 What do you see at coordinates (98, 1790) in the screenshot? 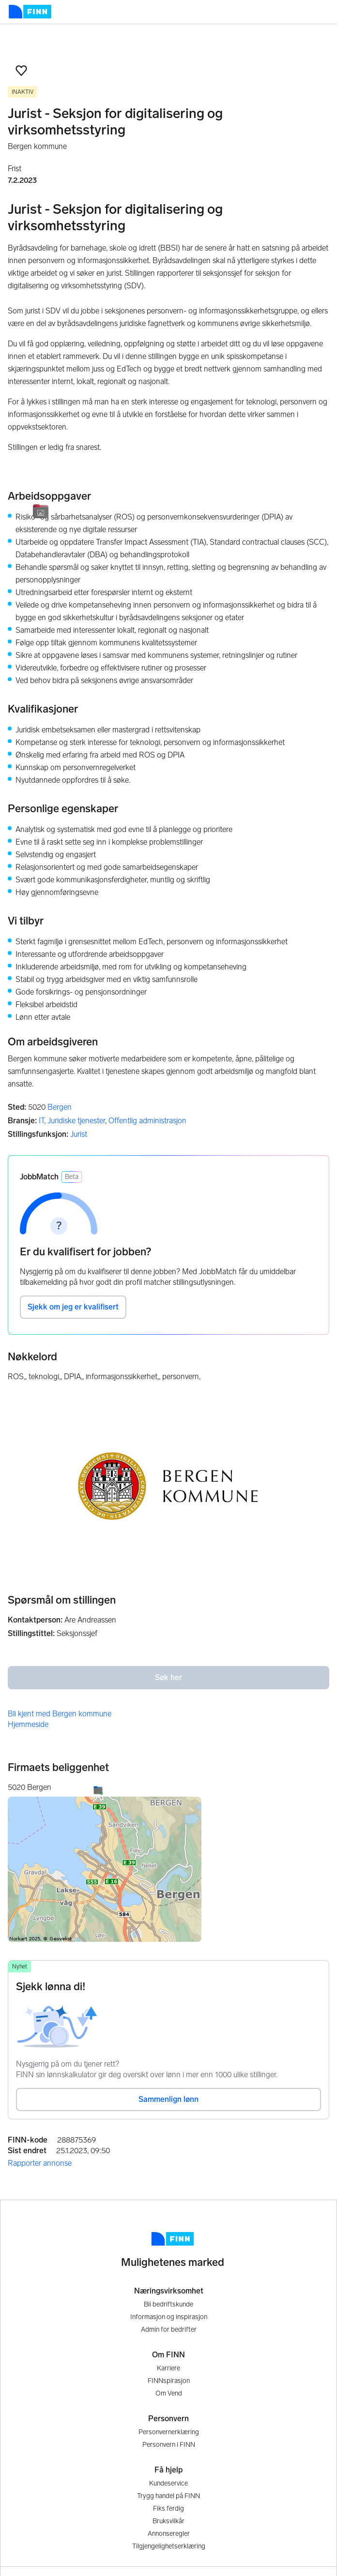
I see `create a new folder` at bounding box center [98, 1790].